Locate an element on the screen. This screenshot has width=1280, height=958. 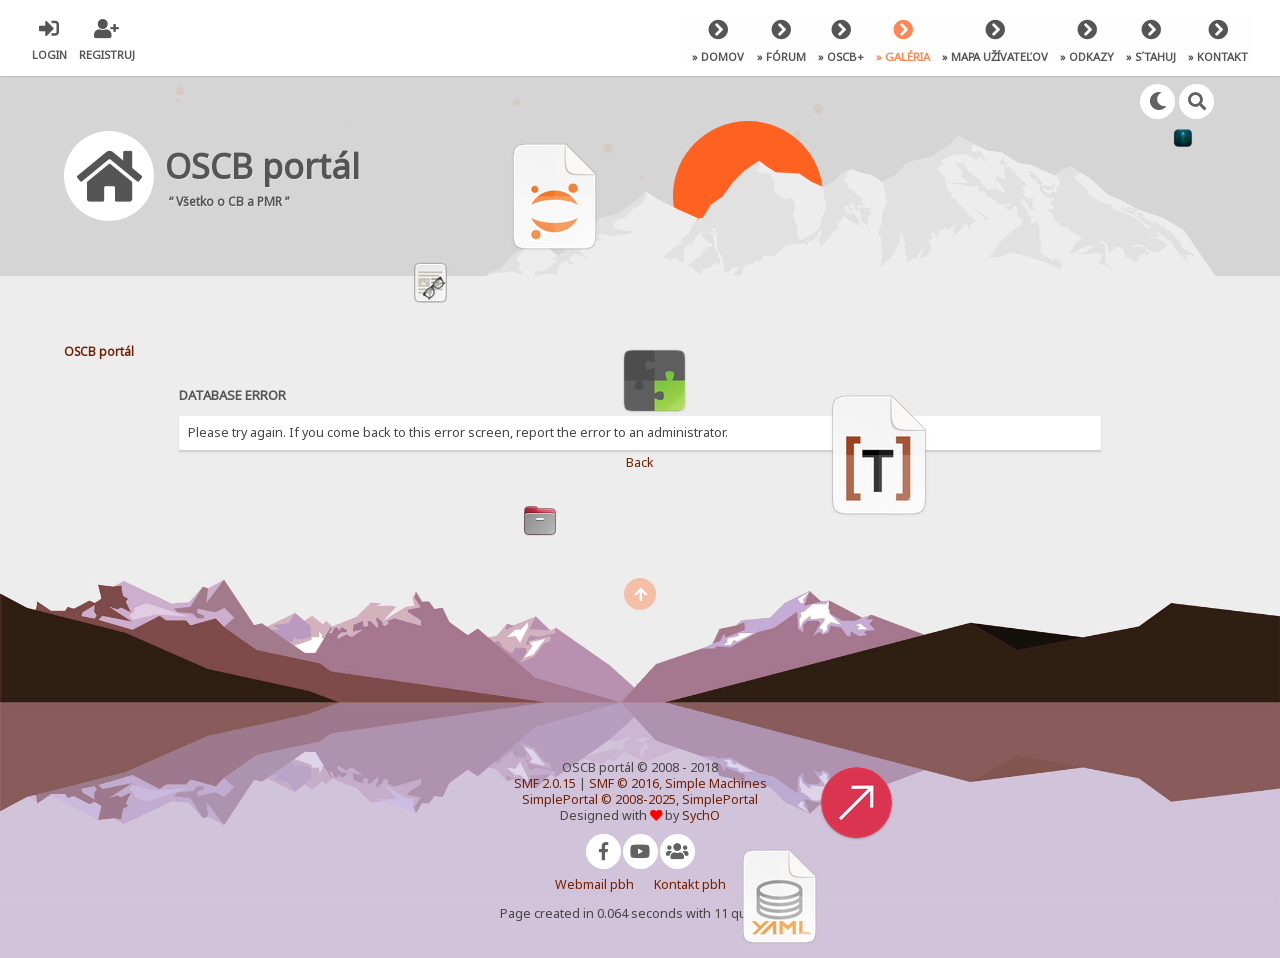
indicates a symbolic link or shortcut to another file is located at coordinates (856, 802).